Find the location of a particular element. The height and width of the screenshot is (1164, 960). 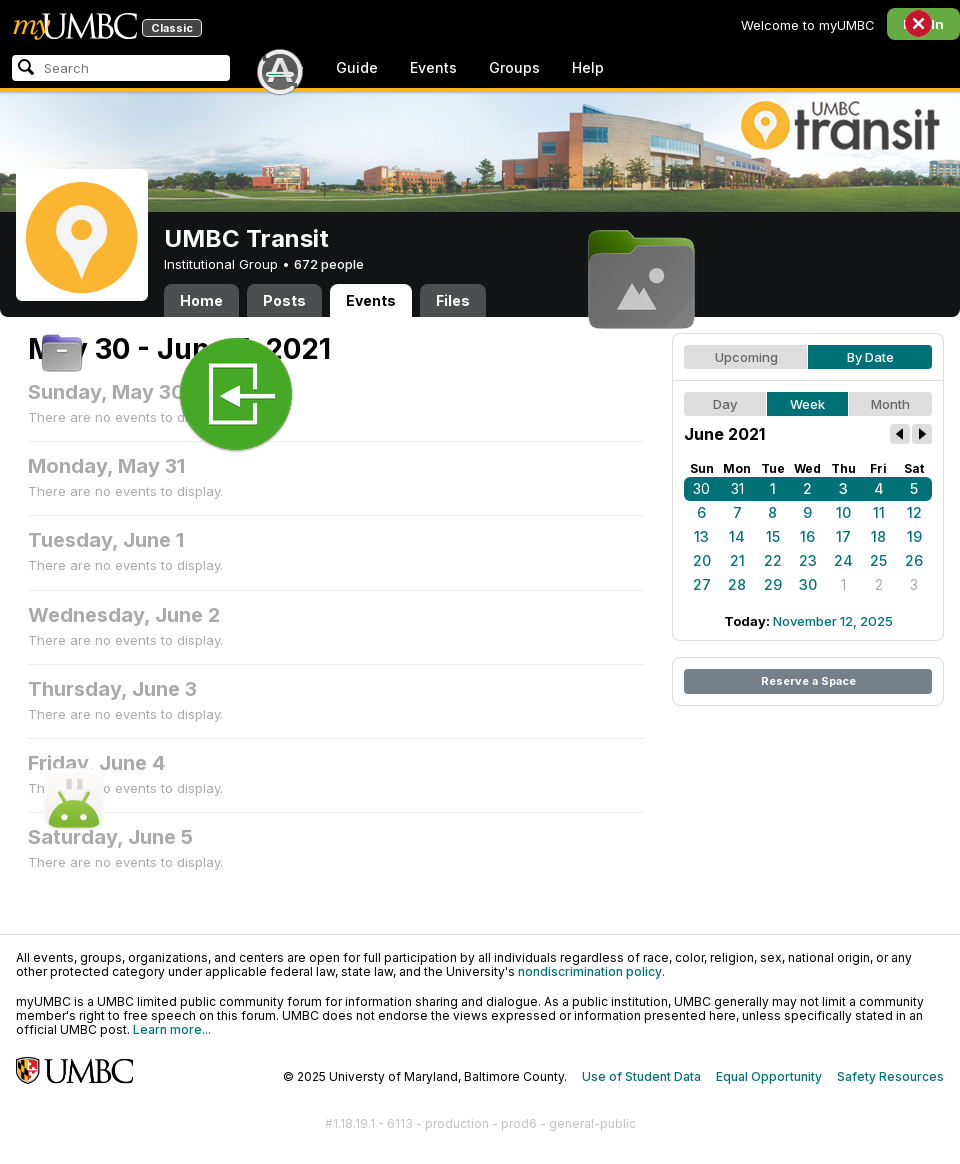

cancel or close the current action is located at coordinates (918, 23).